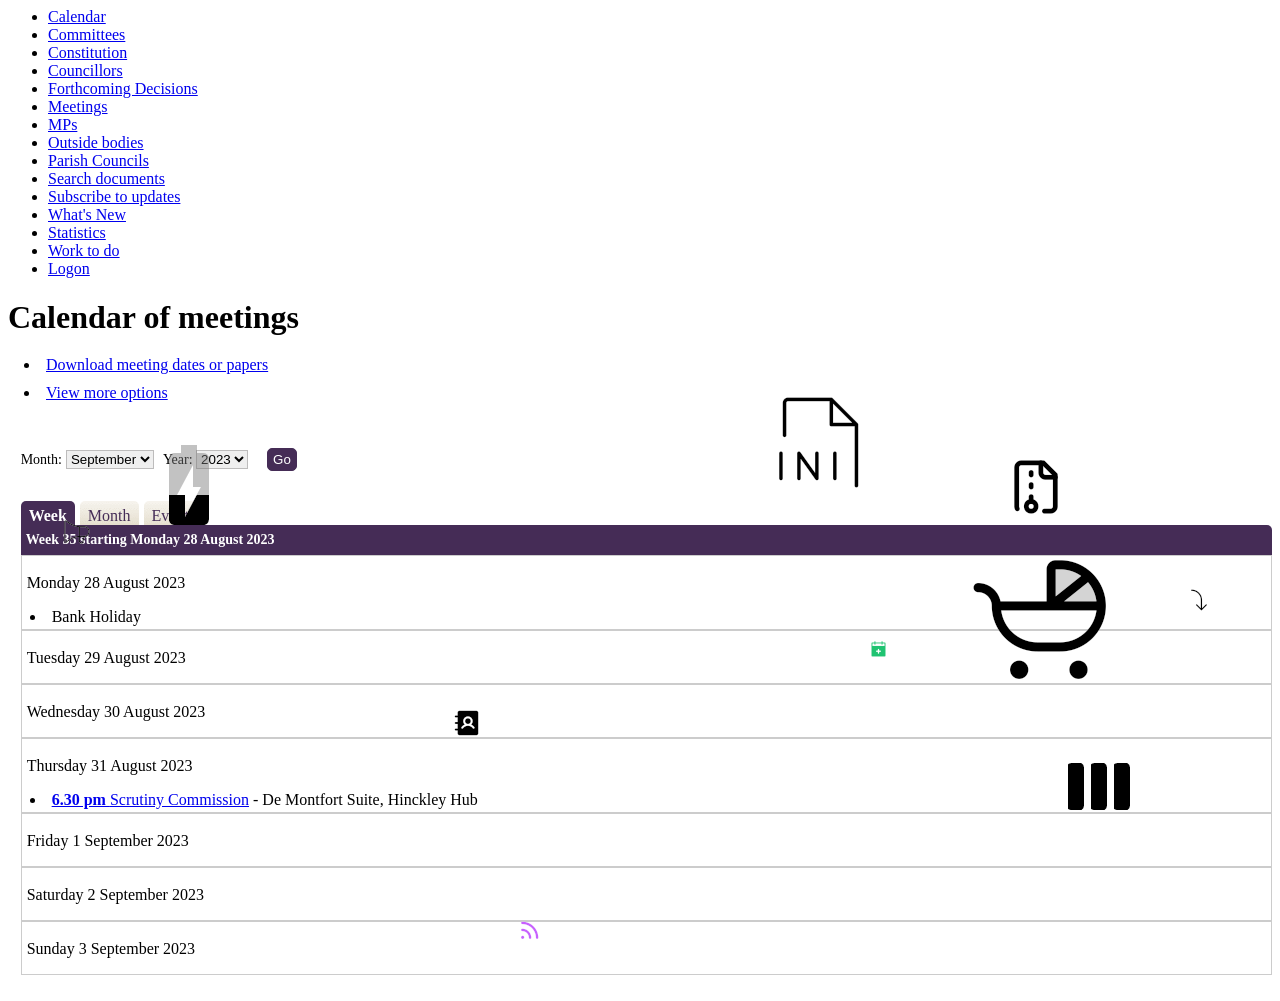  I want to click on open a compressed or zipped file, so click(1036, 487).